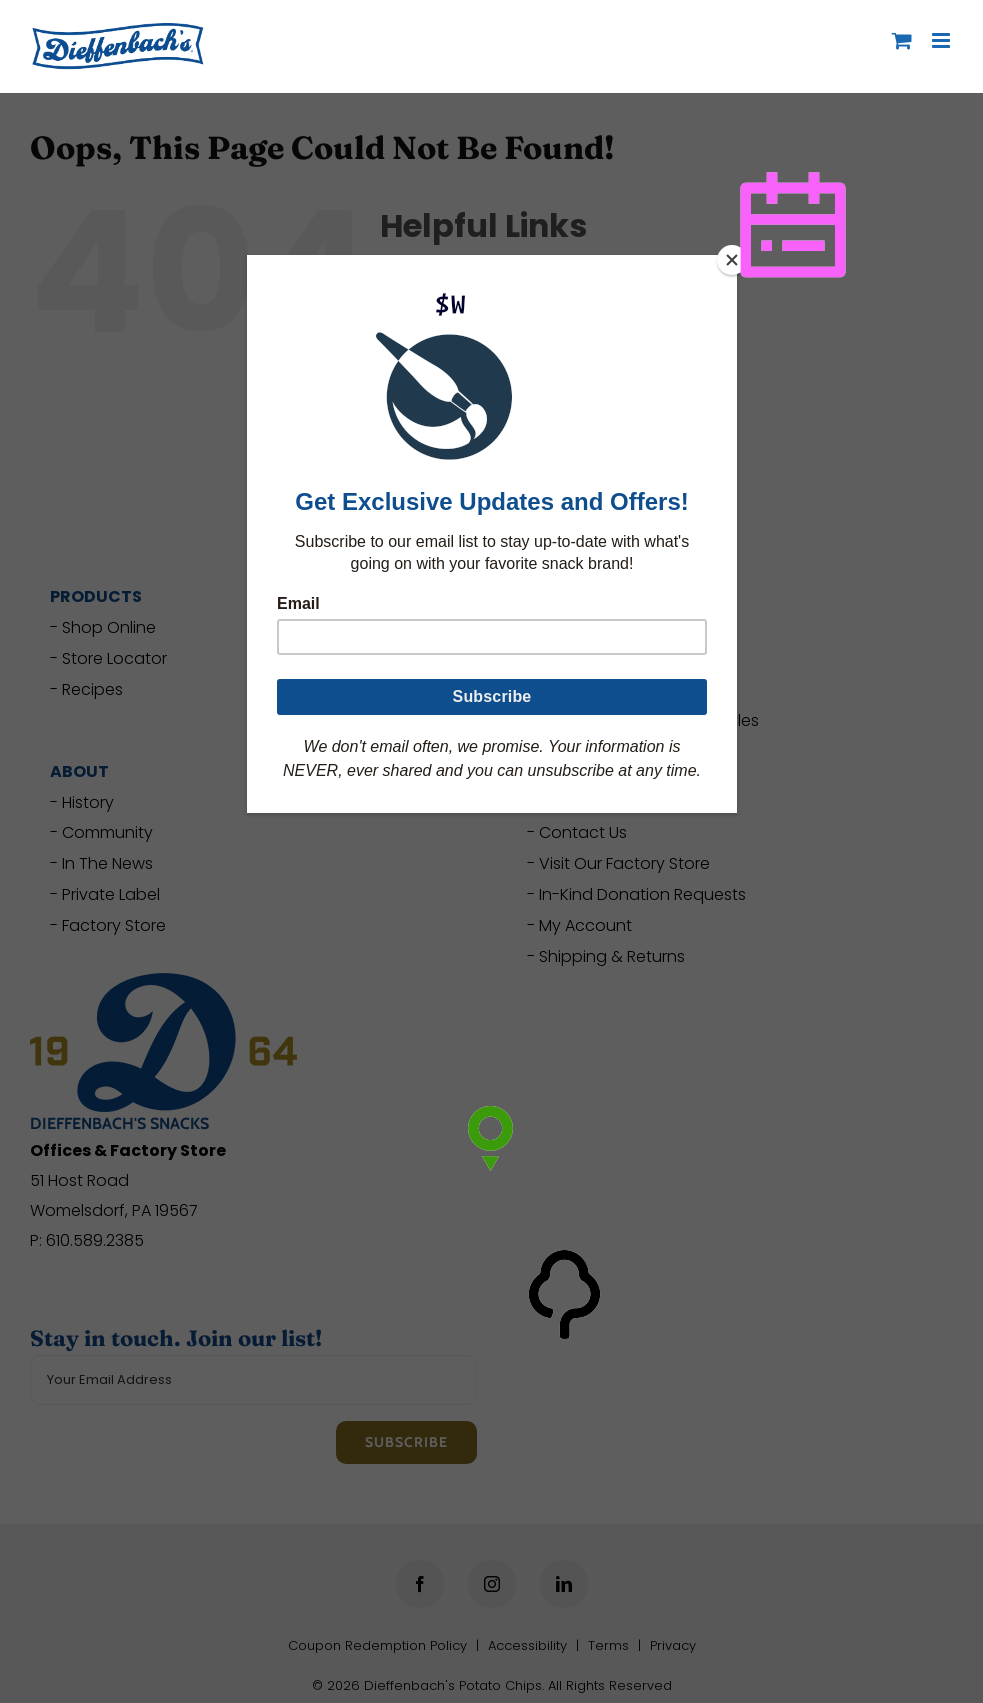 The image size is (983, 1703). I want to click on open the gumtree app, so click(564, 1294).